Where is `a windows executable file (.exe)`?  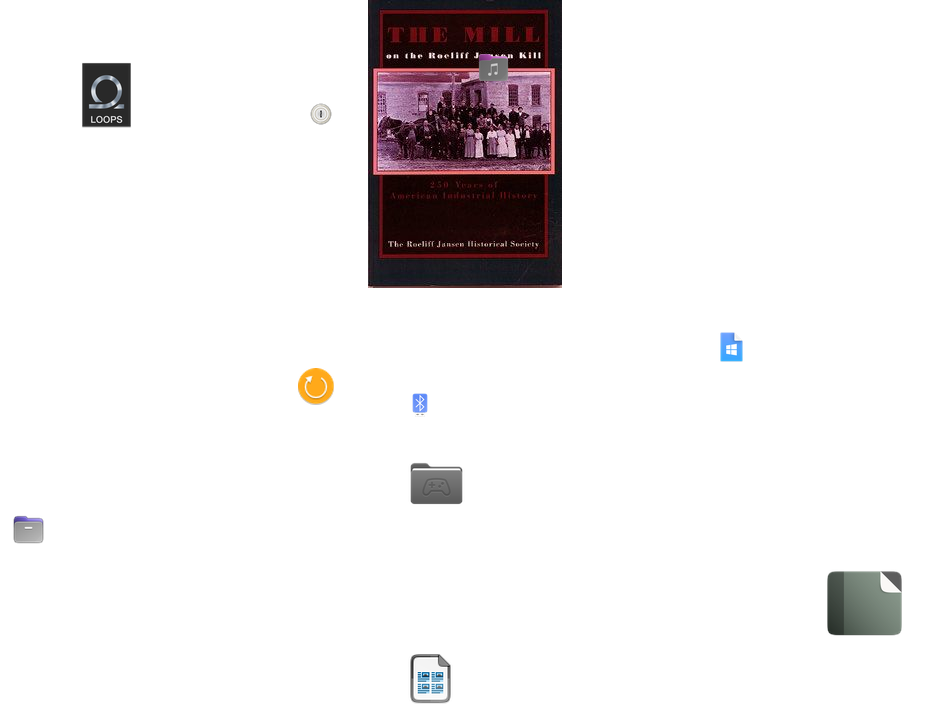
a windows executable file (.exe) is located at coordinates (731, 347).